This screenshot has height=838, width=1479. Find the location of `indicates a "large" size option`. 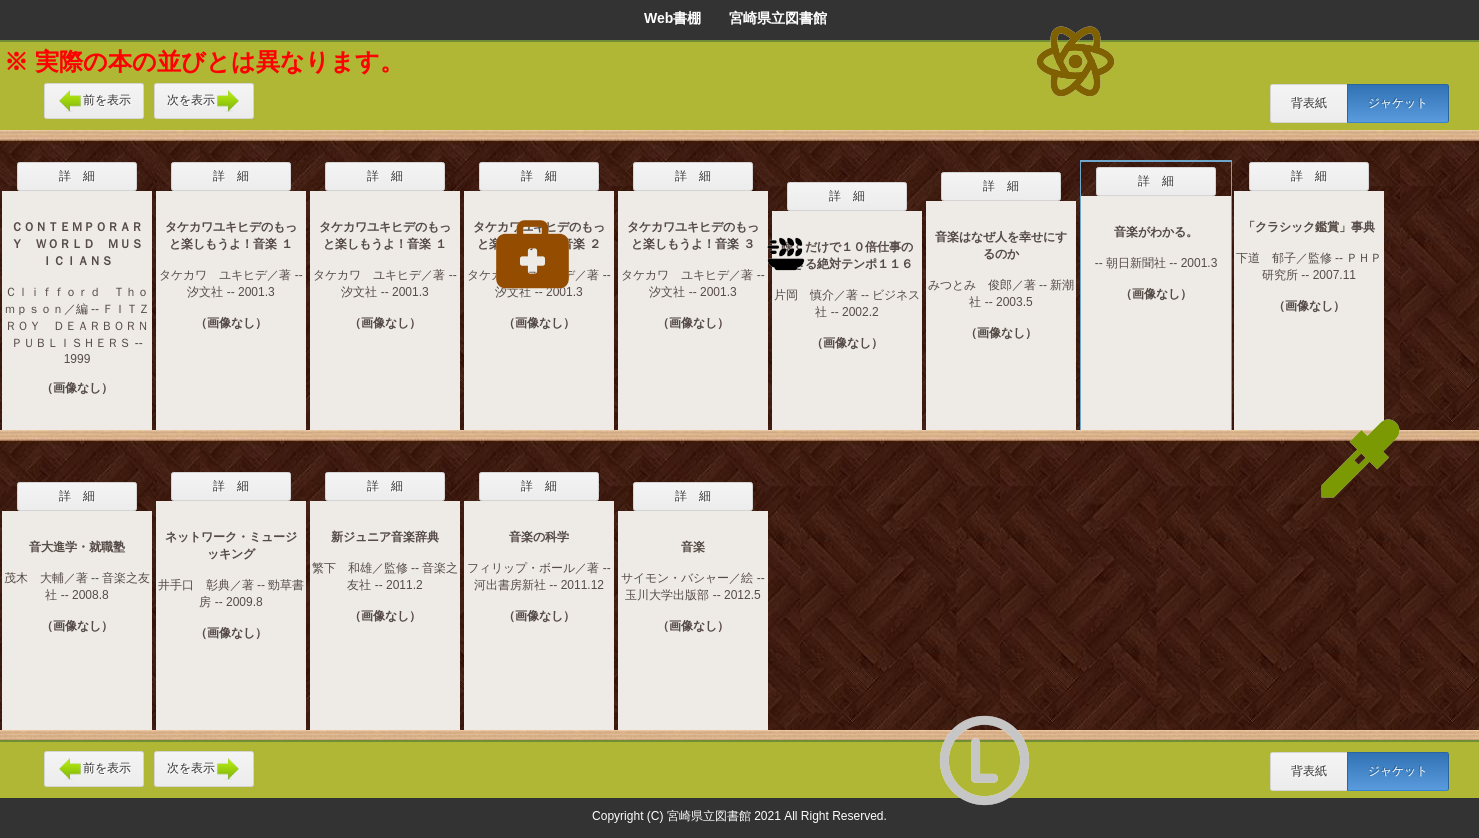

indicates a "large" size option is located at coordinates (984, 760).